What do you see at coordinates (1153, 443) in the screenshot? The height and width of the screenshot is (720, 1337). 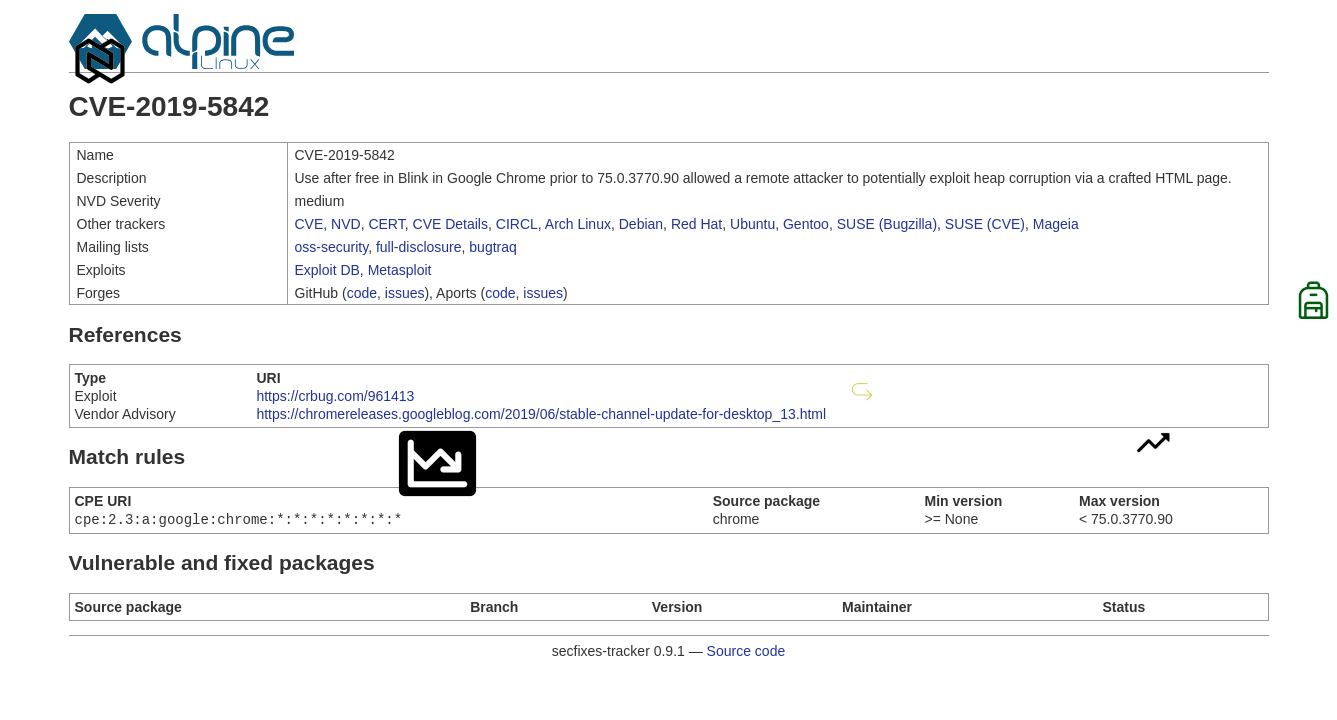 I see `view trending or popular content` at bounding box center [1153, 443].